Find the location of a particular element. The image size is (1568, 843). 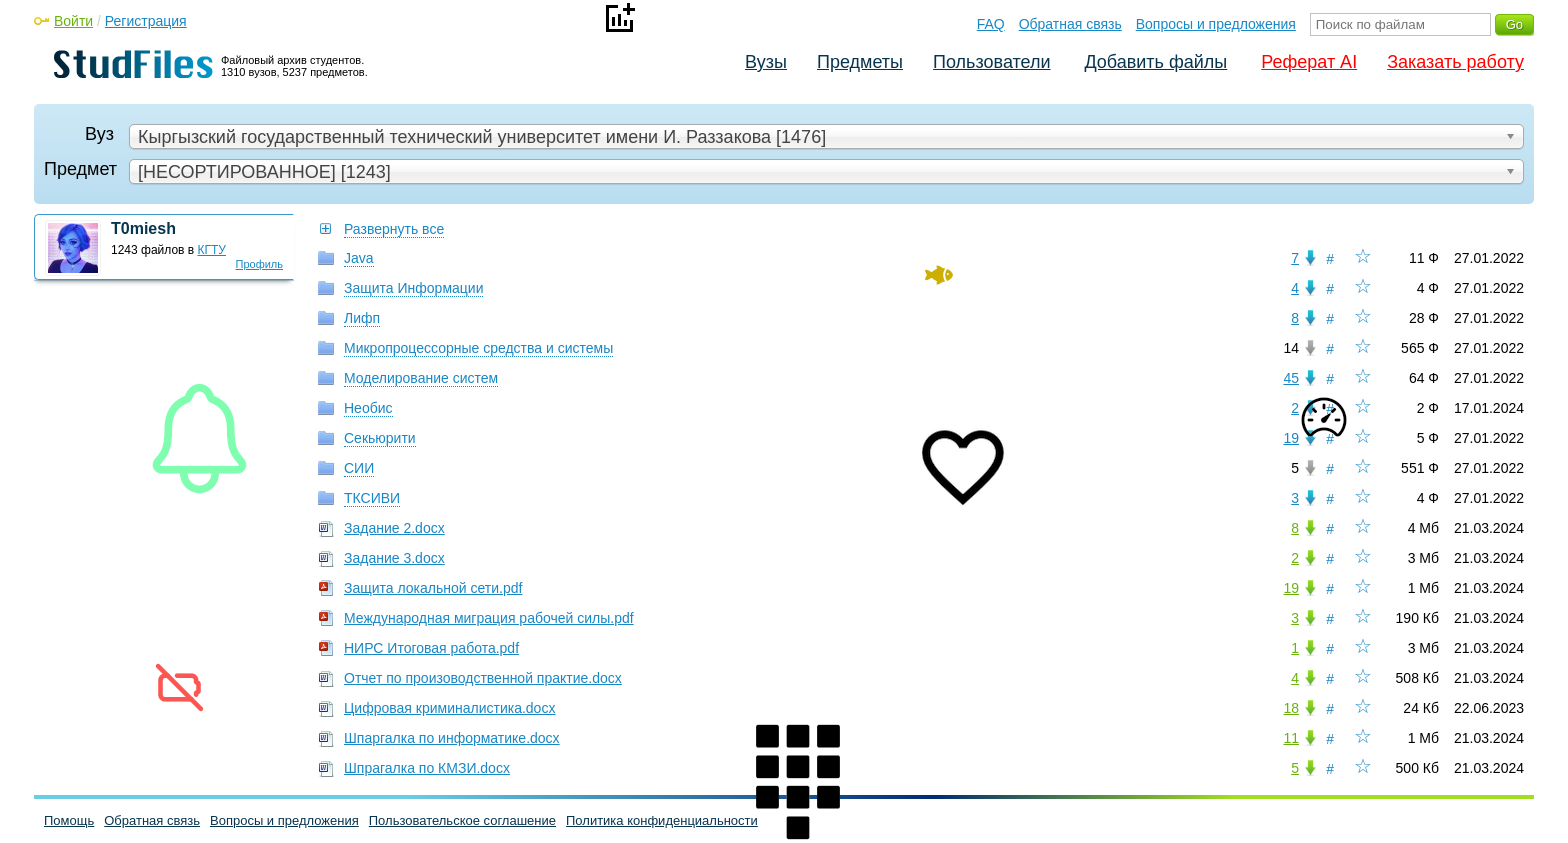

view your notifications is located at coordinates (199, 438).